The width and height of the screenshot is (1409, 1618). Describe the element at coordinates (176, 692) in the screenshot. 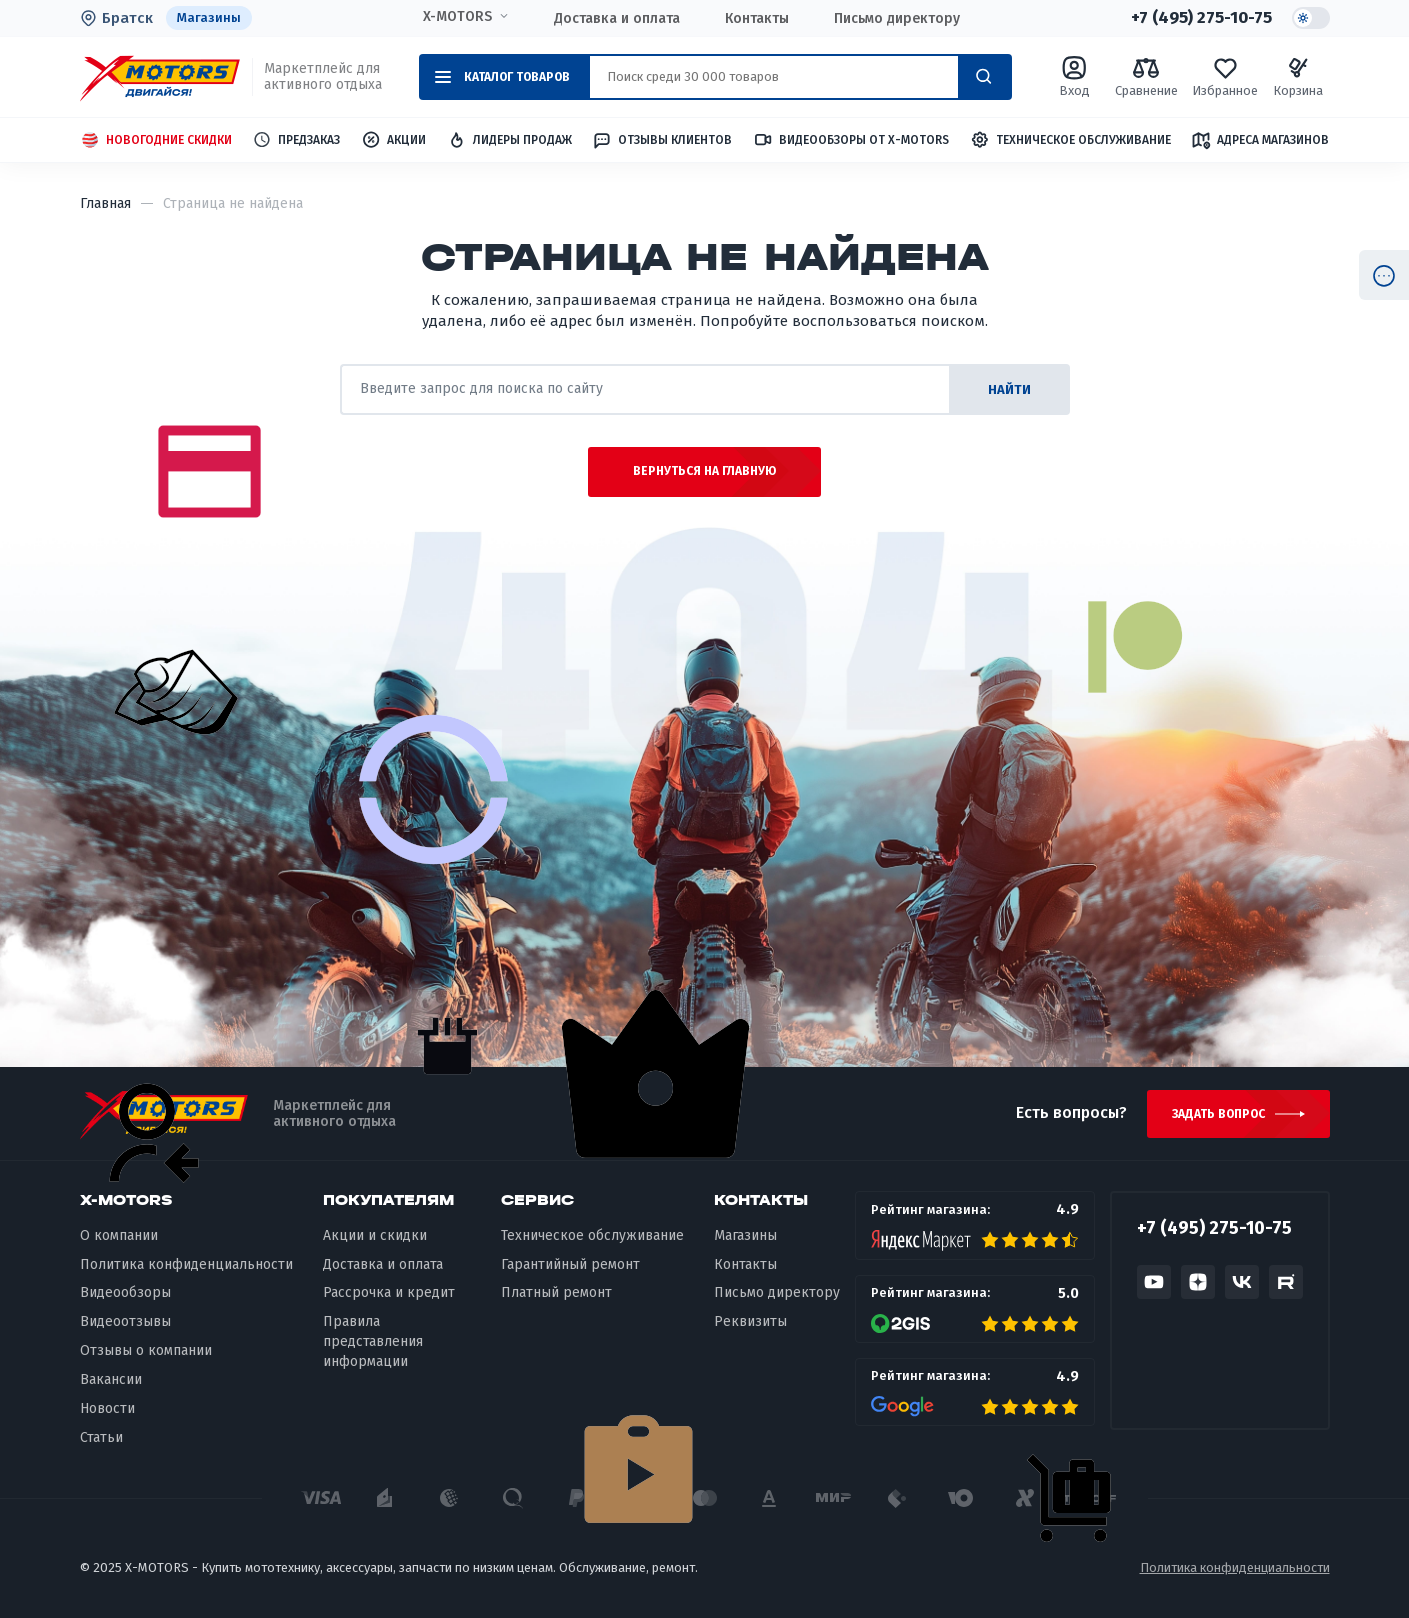

I see `lefthook git hooks manager logo` at that location.